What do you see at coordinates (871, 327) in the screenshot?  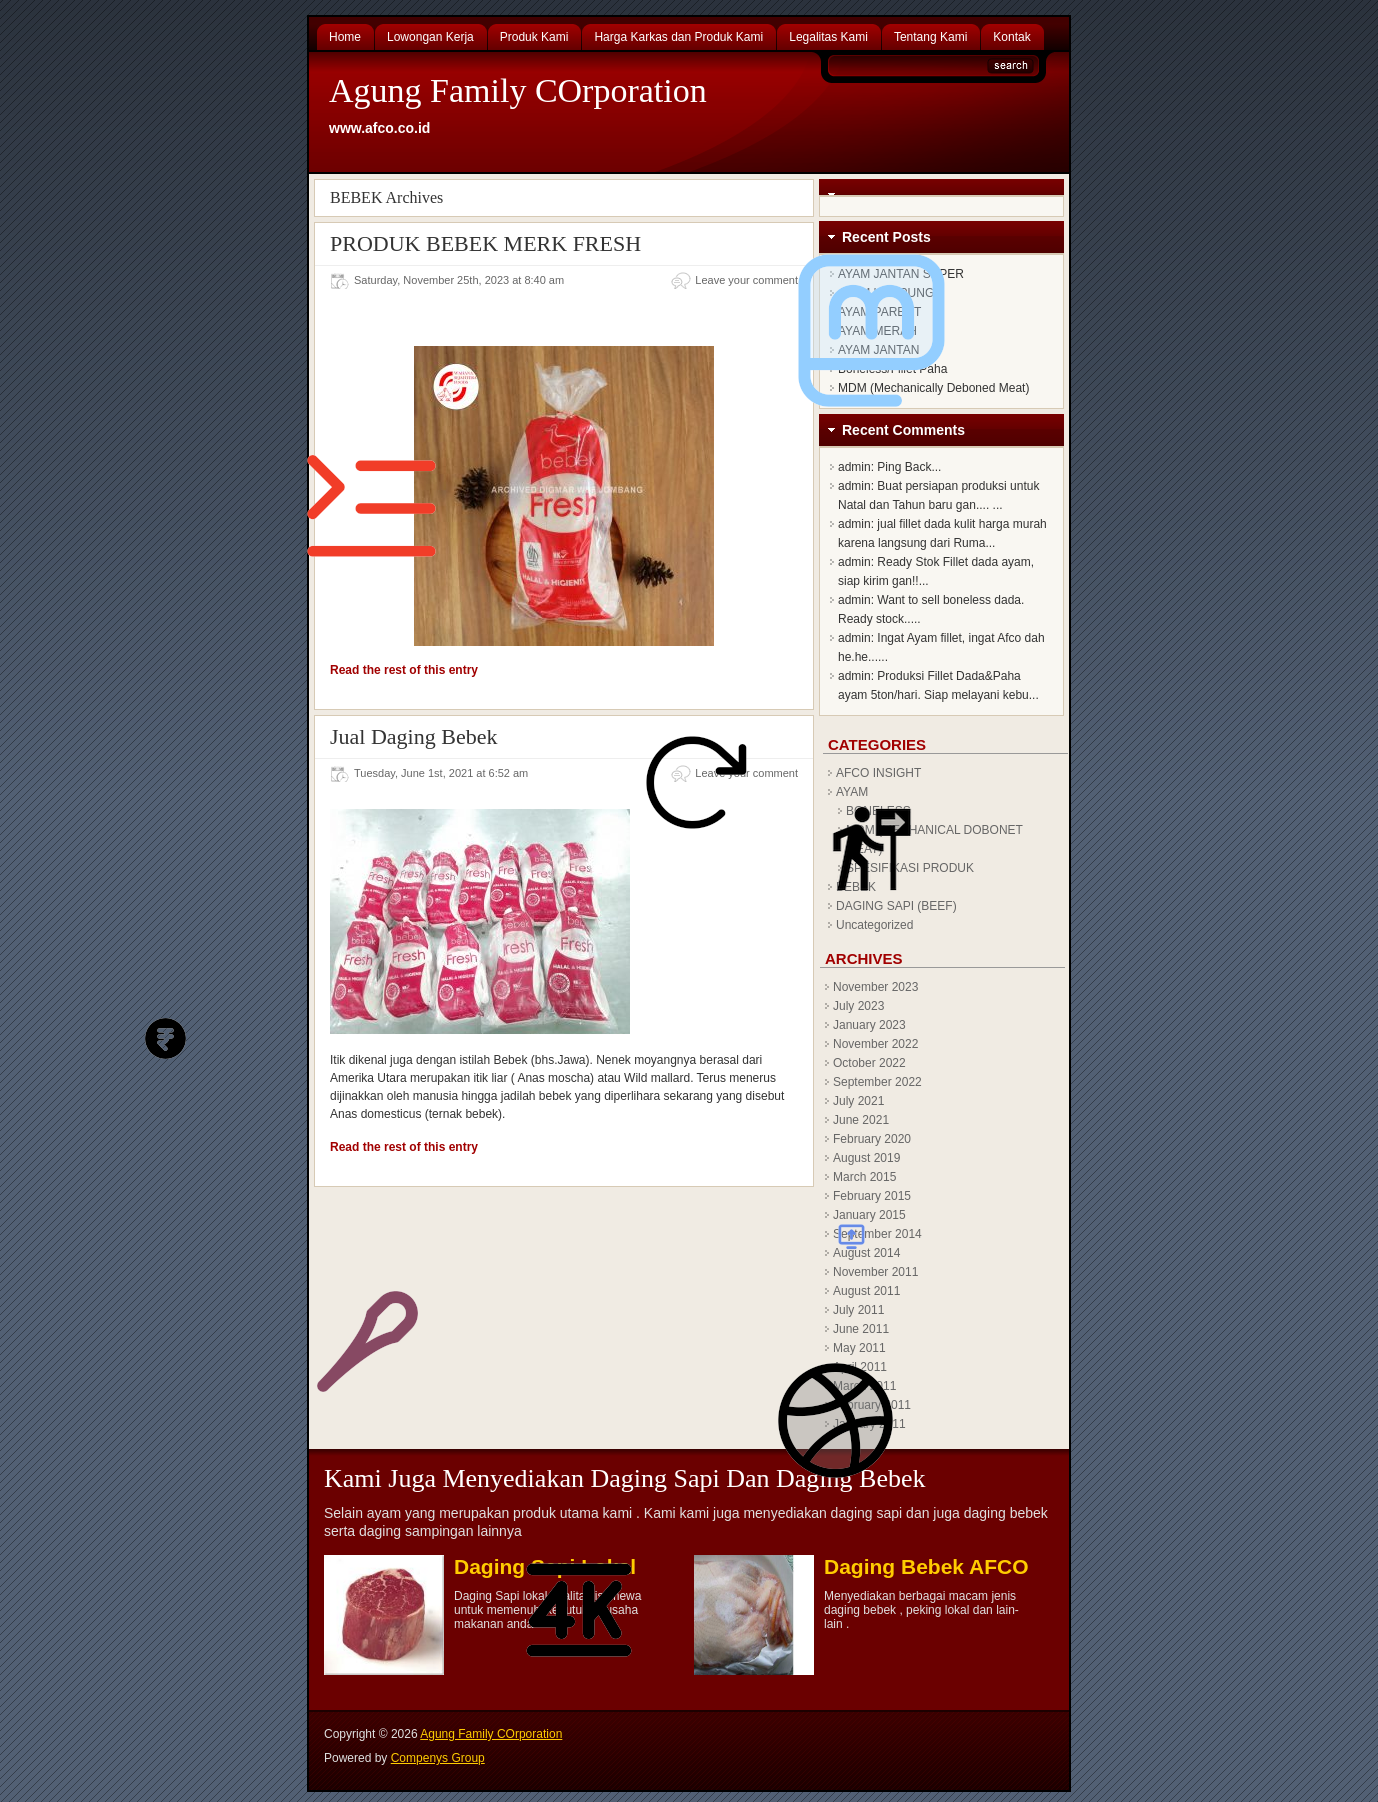 I see `open mastodon app` at bounding box center [871, 327].